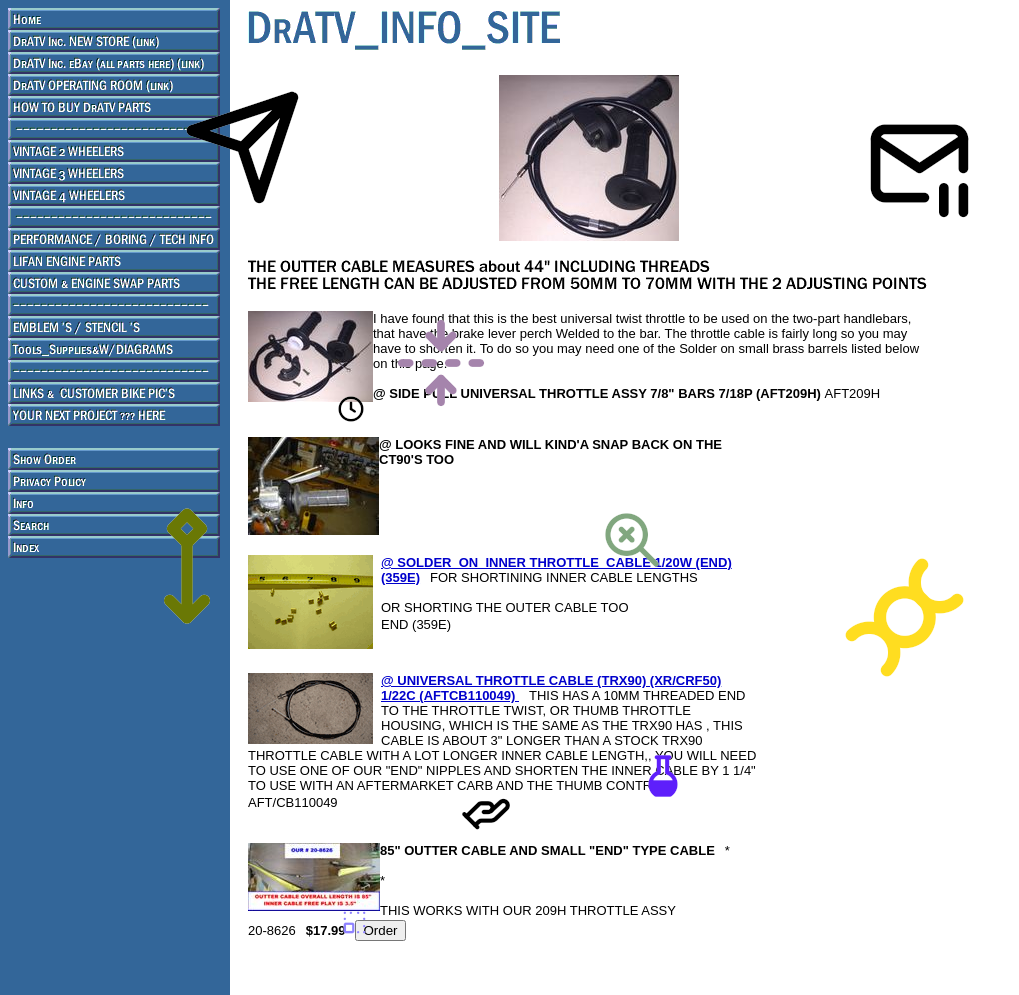 The height and width of the screenshot is (995, 1019). Describe the element at coordinates (486, 812) in the screenshot. I see `access help or support options` at that location.